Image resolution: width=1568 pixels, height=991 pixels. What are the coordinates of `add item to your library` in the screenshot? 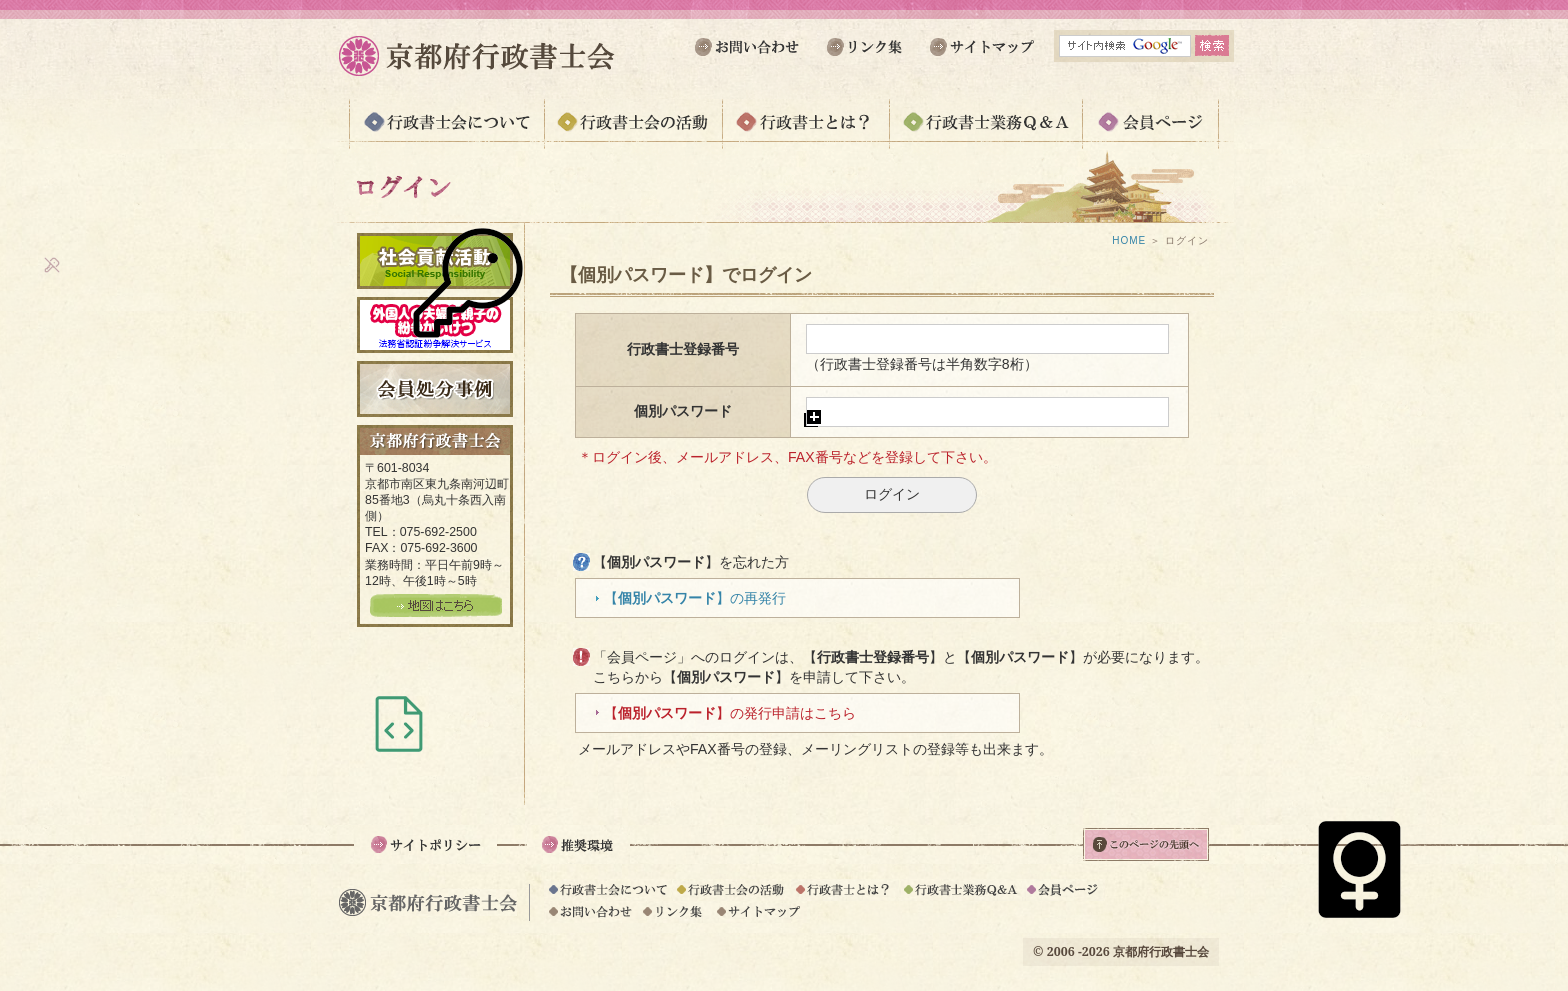 It's located at (812, 418).